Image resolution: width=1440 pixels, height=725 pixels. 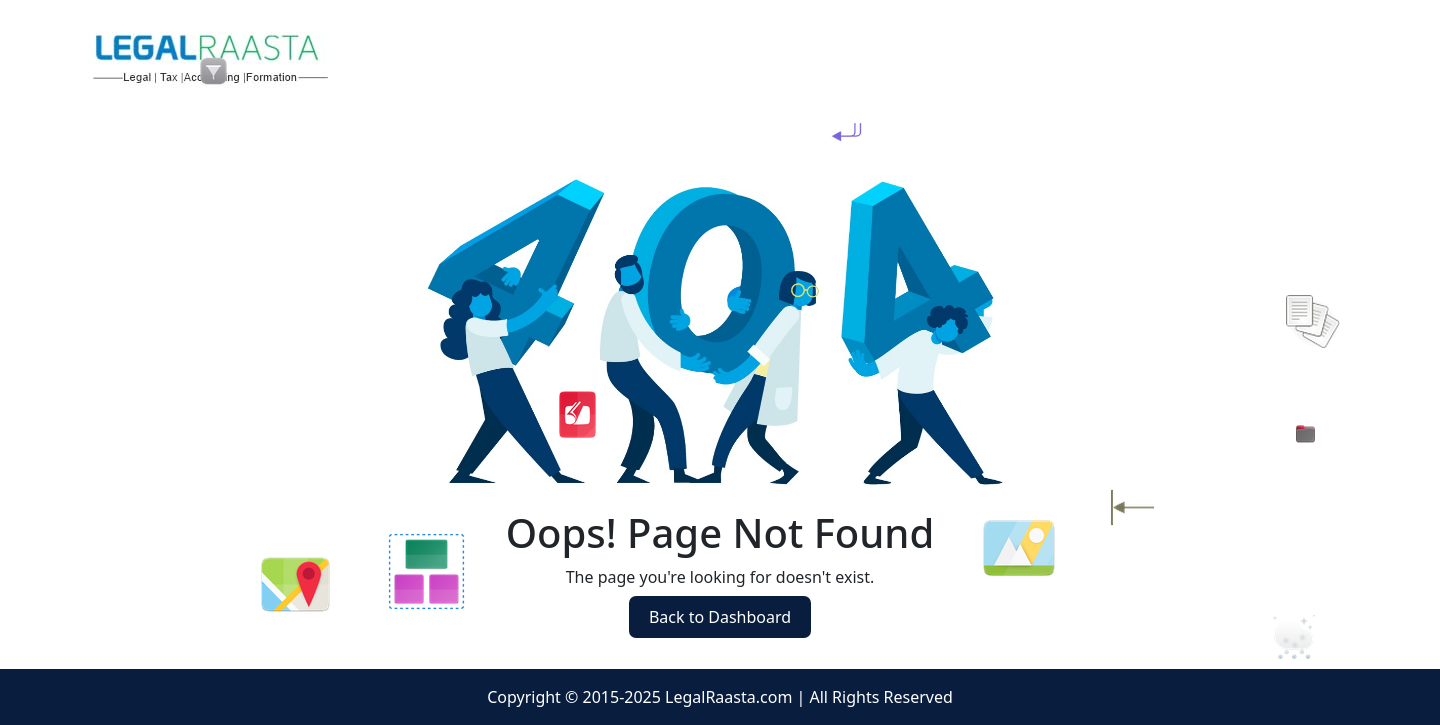 What do you see at coordinates (213, 71) in the screenshot?
I see `access display filter settings` at bounding box center [213, 71].